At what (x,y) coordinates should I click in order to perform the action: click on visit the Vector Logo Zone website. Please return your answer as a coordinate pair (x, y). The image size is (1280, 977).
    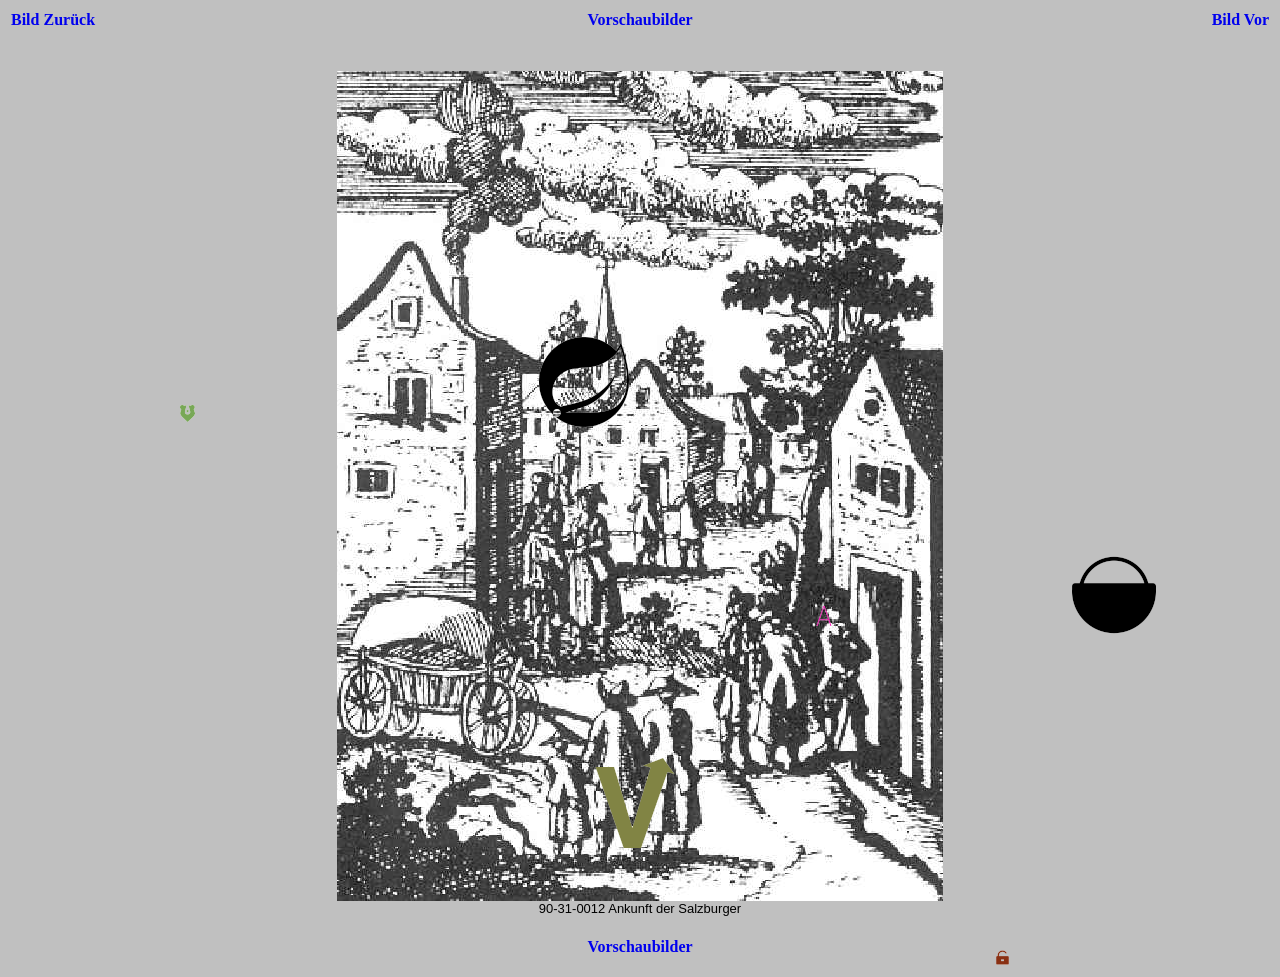
    Looking at the image, I should click on (635, 803).